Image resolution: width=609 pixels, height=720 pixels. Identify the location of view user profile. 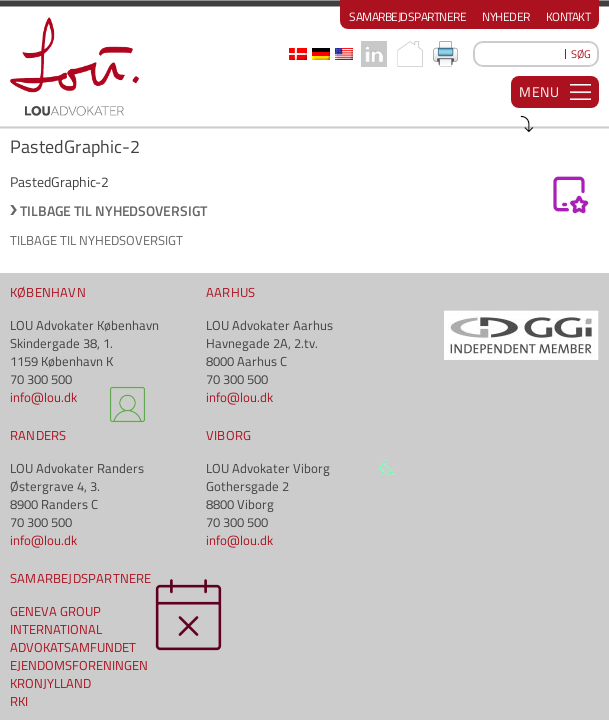
(127, 404).